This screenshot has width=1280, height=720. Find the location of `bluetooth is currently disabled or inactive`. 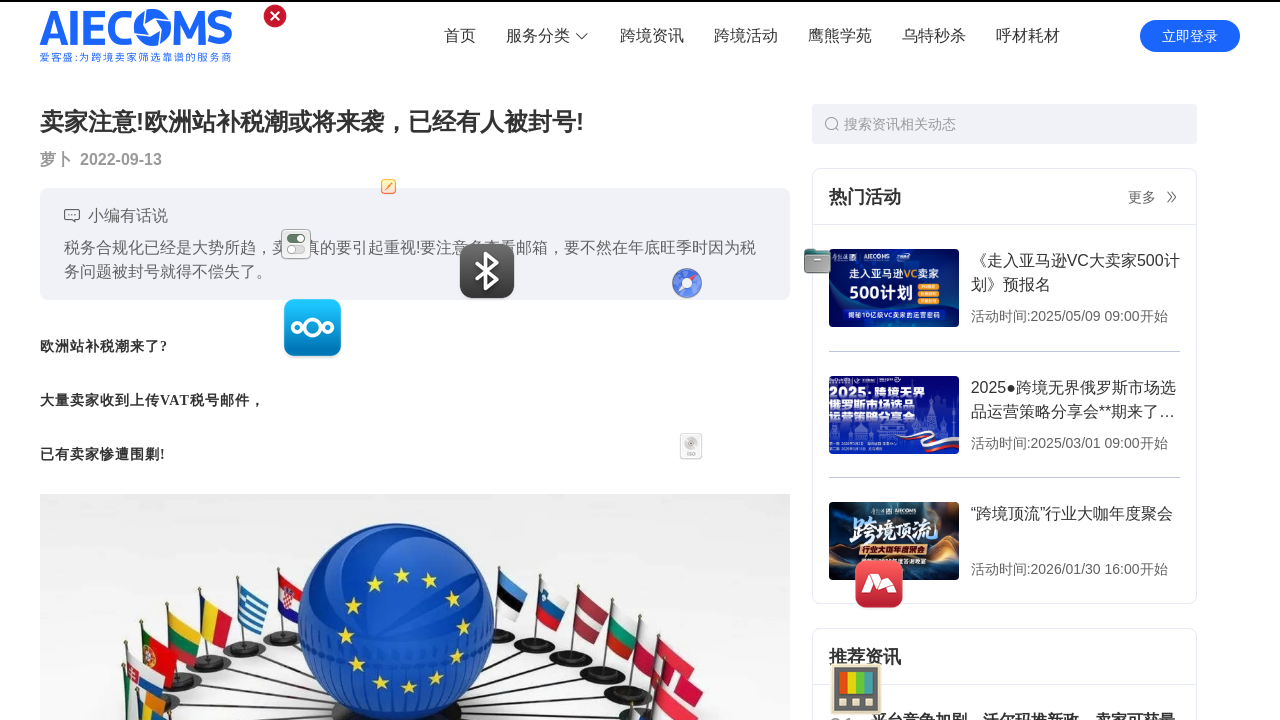

bluetooth is currently disabled or inactive is located at coordinates (487, 271).